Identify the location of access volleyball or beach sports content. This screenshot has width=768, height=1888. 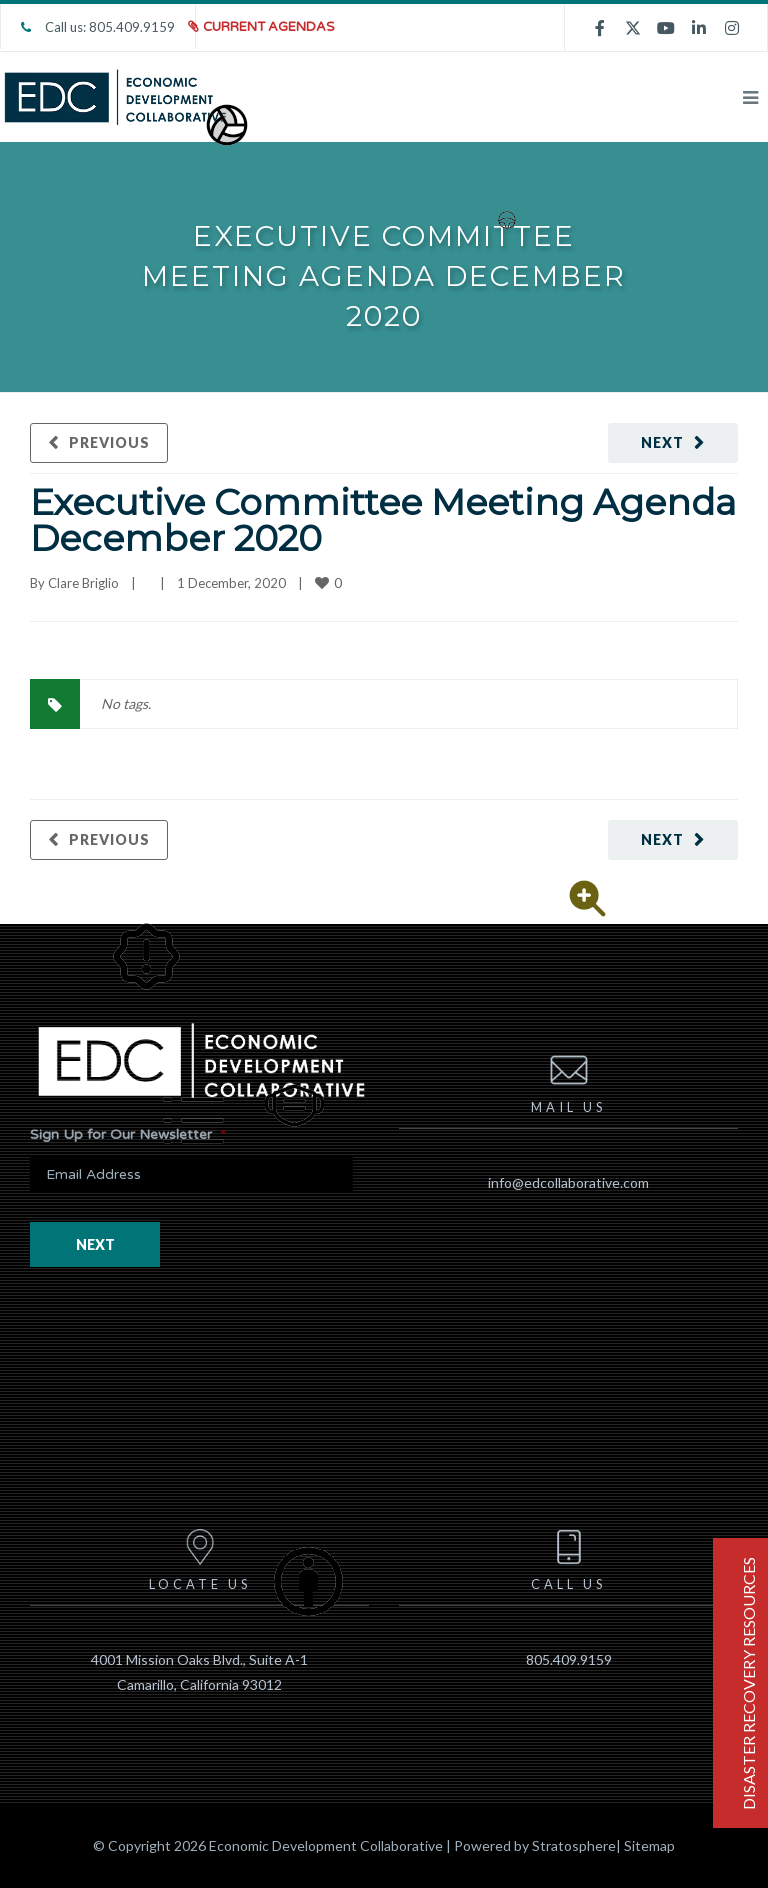
(227, 125).